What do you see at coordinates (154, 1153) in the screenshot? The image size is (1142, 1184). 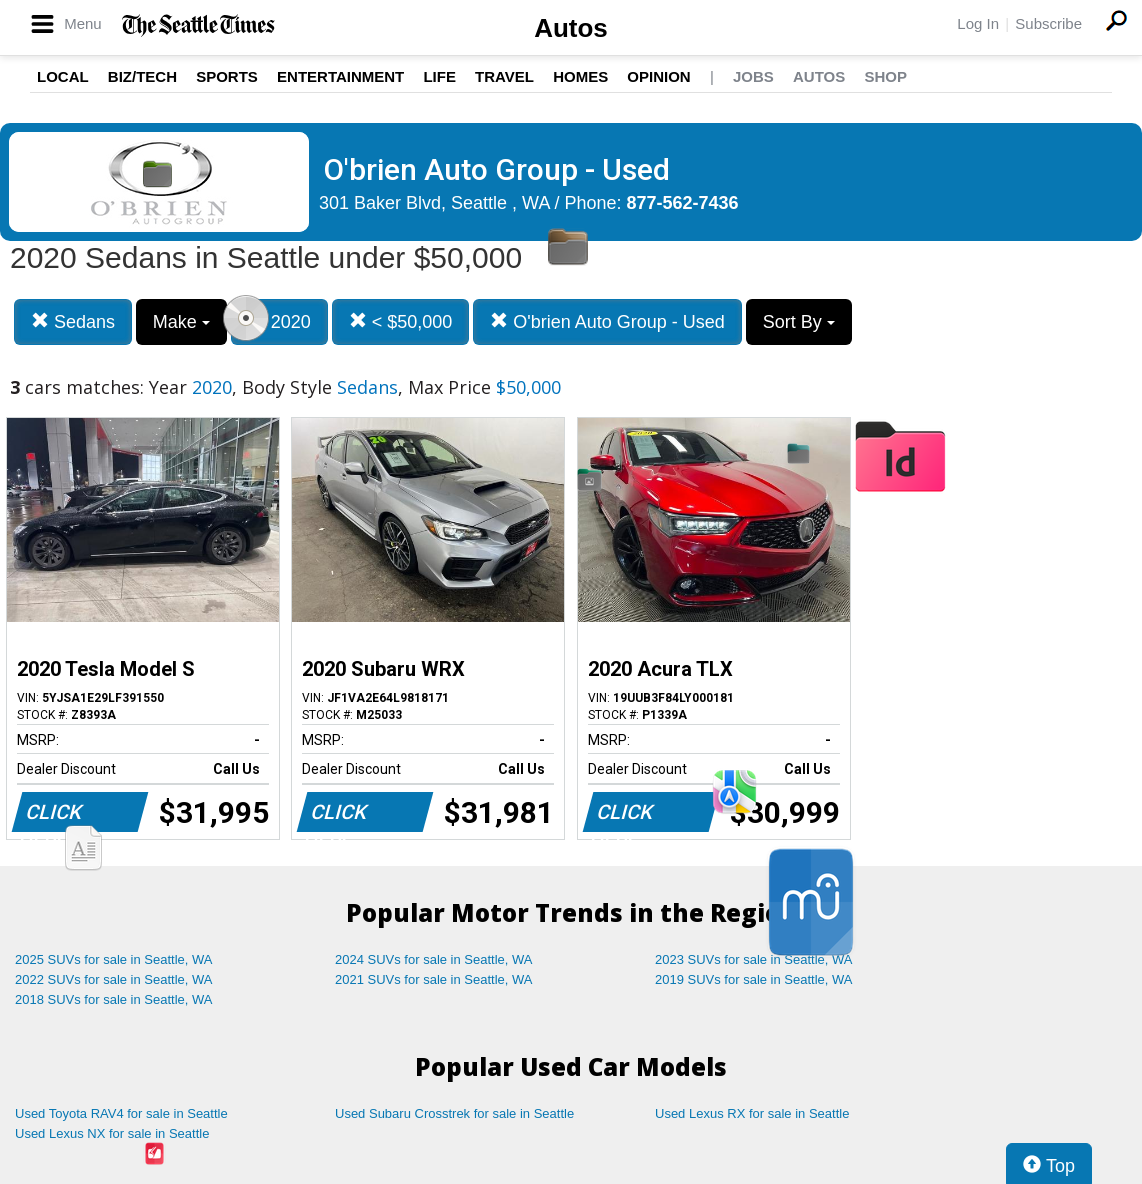 I see `an EPS image file` at bounding box center [154, 1153].